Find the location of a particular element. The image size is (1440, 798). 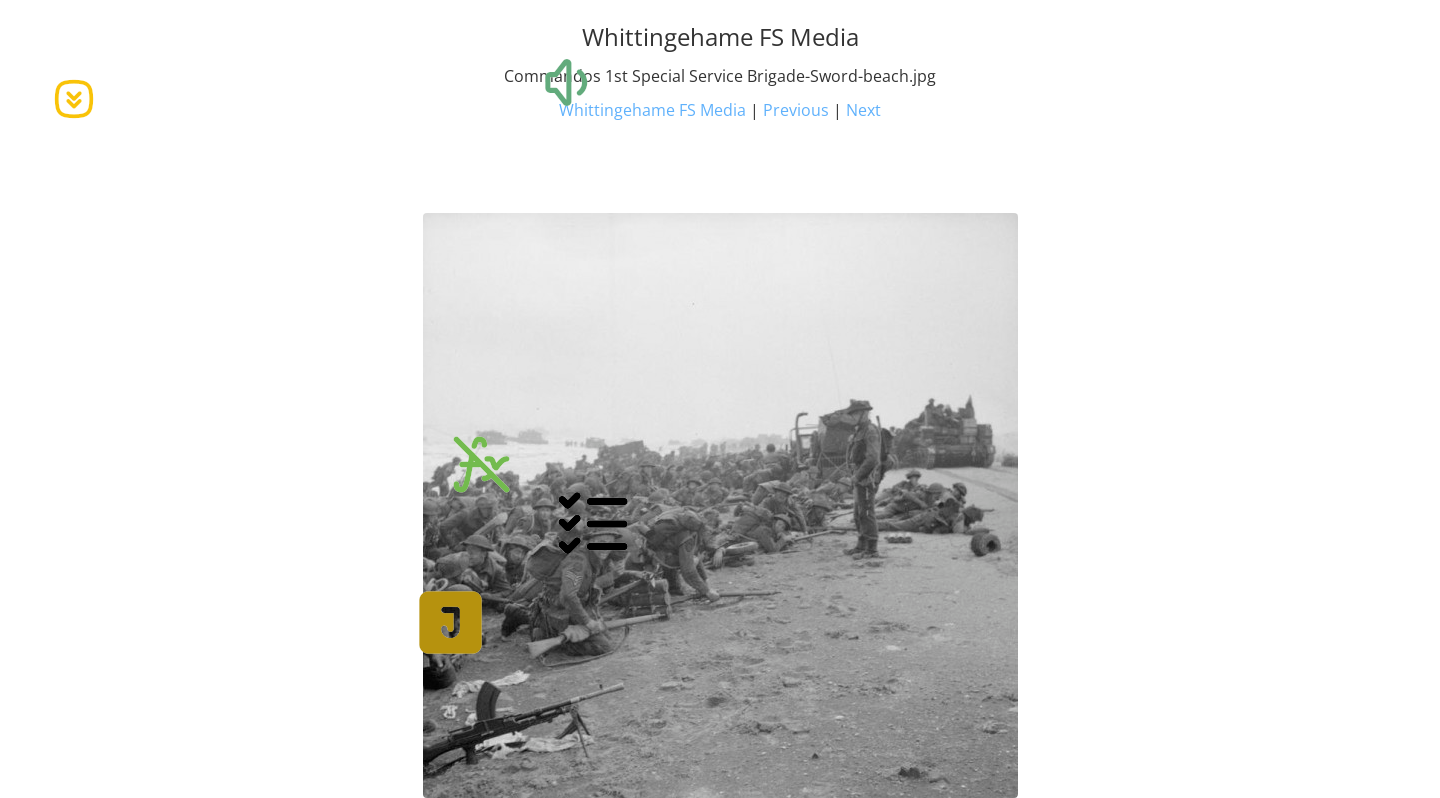

disable math function or formula mode is located at coordinates (481, 464).